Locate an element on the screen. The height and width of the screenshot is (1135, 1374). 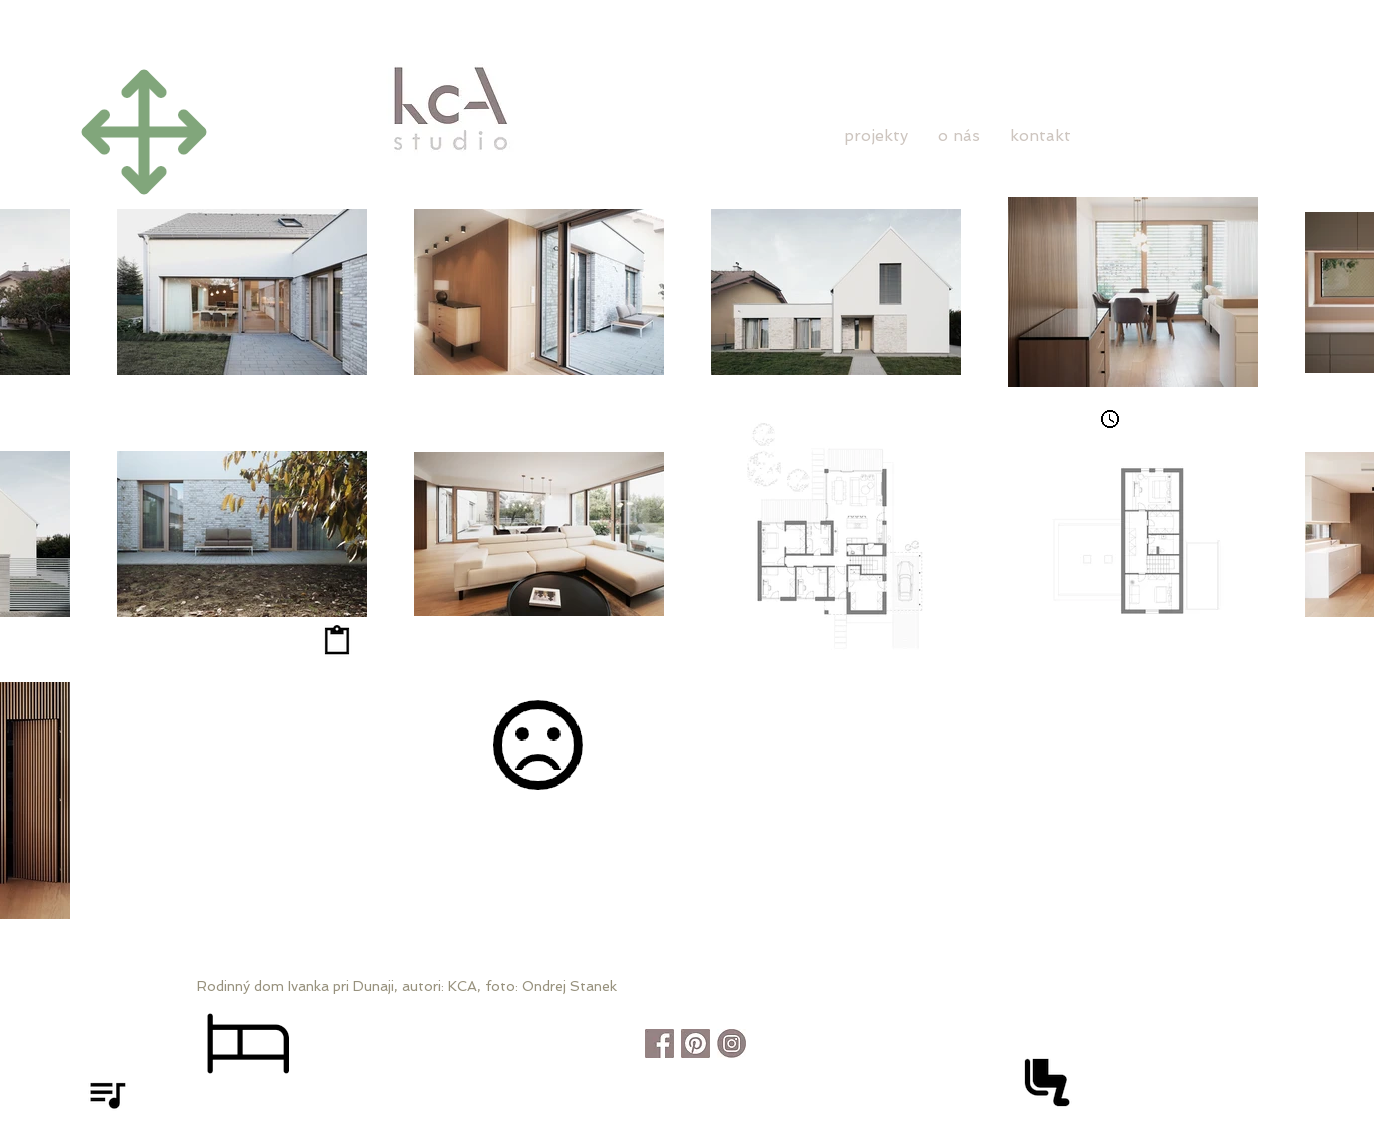
save item to watch later is located at coordinates (1110, 419).